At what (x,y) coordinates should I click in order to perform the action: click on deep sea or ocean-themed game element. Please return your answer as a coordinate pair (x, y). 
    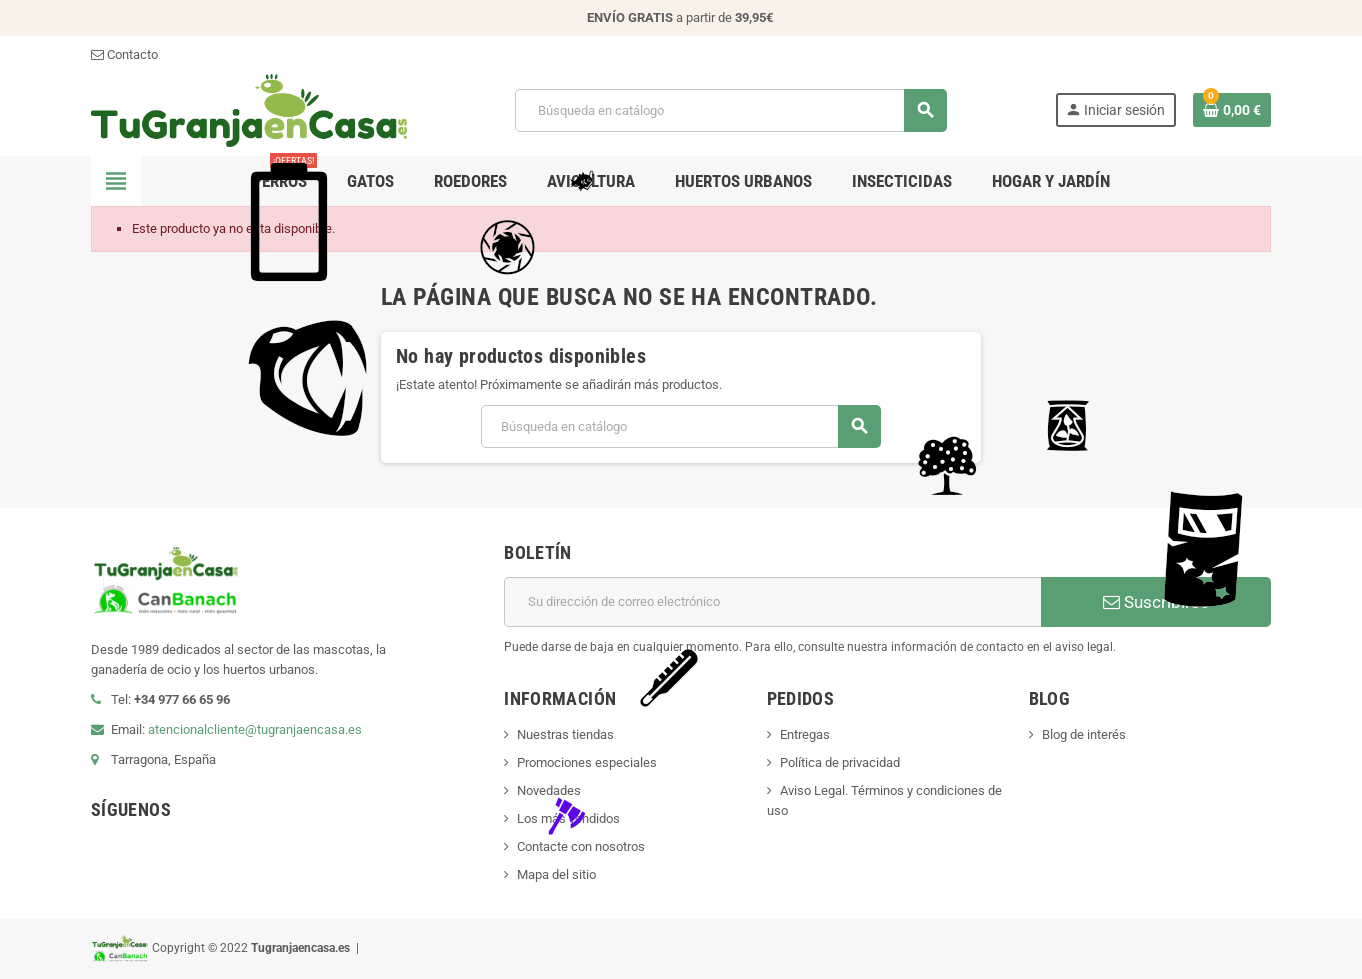
    Looking at the image, I should click on (582, 181).